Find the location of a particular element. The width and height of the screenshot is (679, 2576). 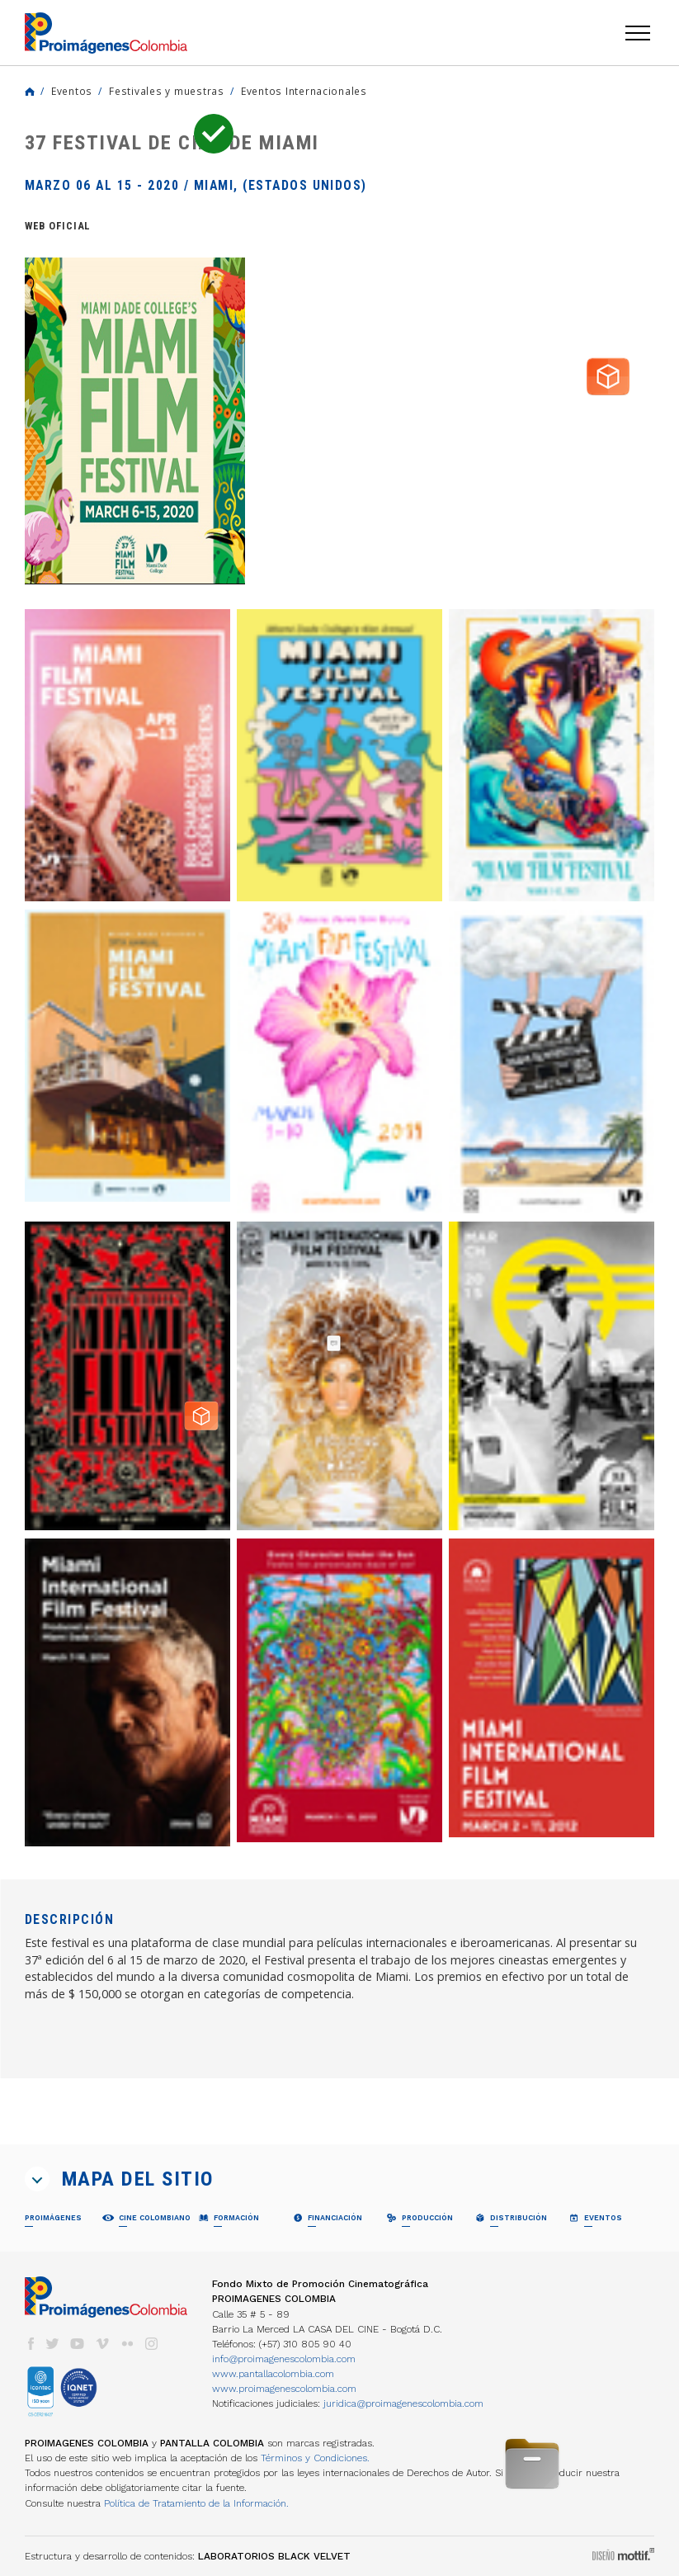

open file manager application is located at coordinates (532, 2464).